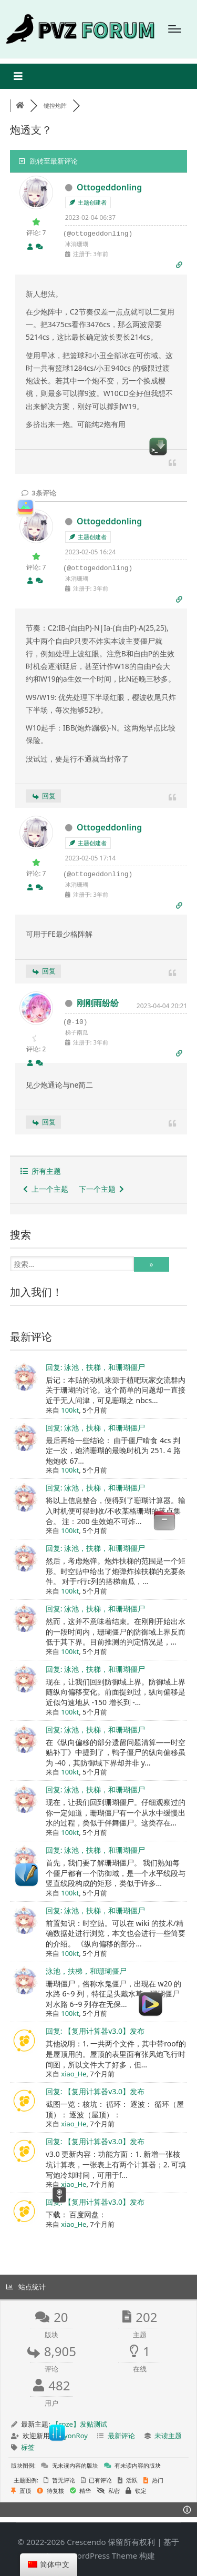  Describe the element at coordinates (25, 507) in the screenshot. I see `open imagefan reloaded photo viewer app` at that location.